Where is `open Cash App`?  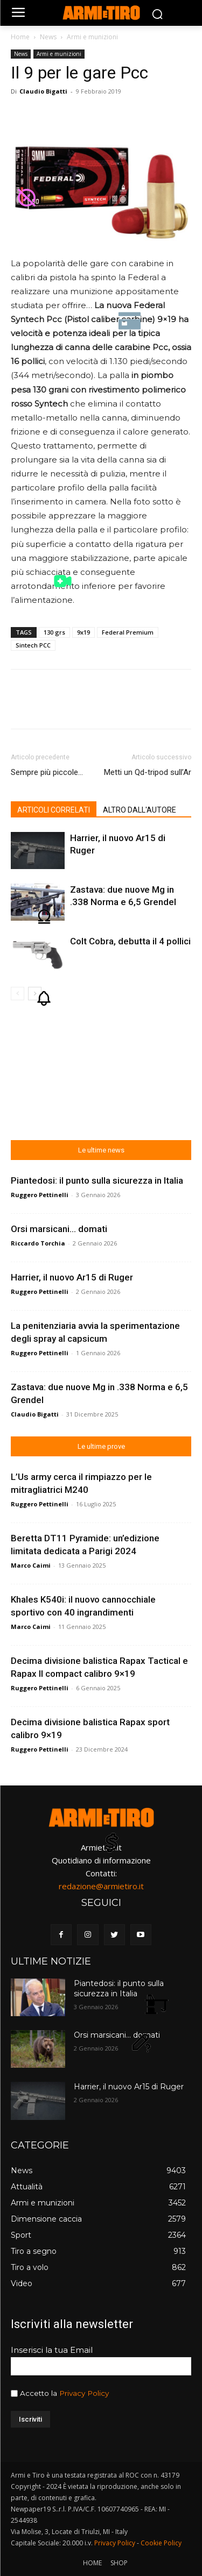 open Cash App is located at coordinates (111, 1842).